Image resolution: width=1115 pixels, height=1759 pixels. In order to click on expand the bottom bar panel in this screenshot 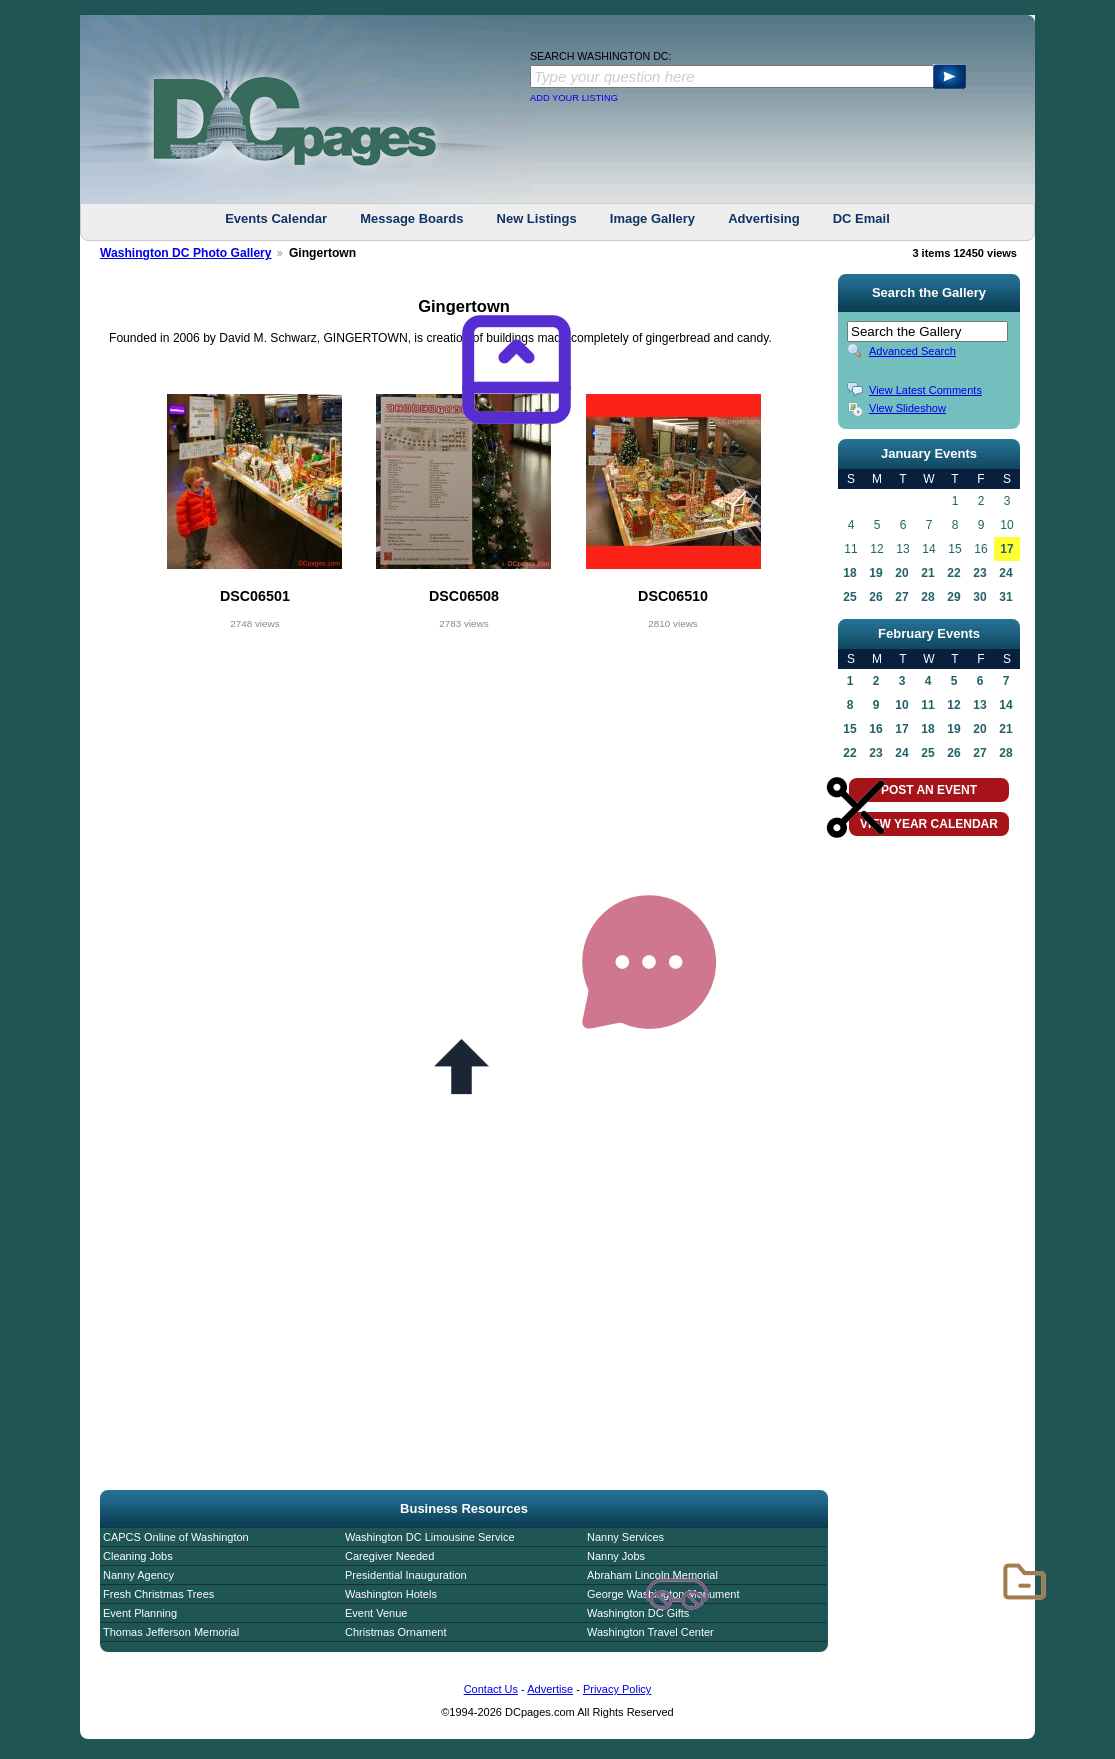, I will do `click(516, 369)`.